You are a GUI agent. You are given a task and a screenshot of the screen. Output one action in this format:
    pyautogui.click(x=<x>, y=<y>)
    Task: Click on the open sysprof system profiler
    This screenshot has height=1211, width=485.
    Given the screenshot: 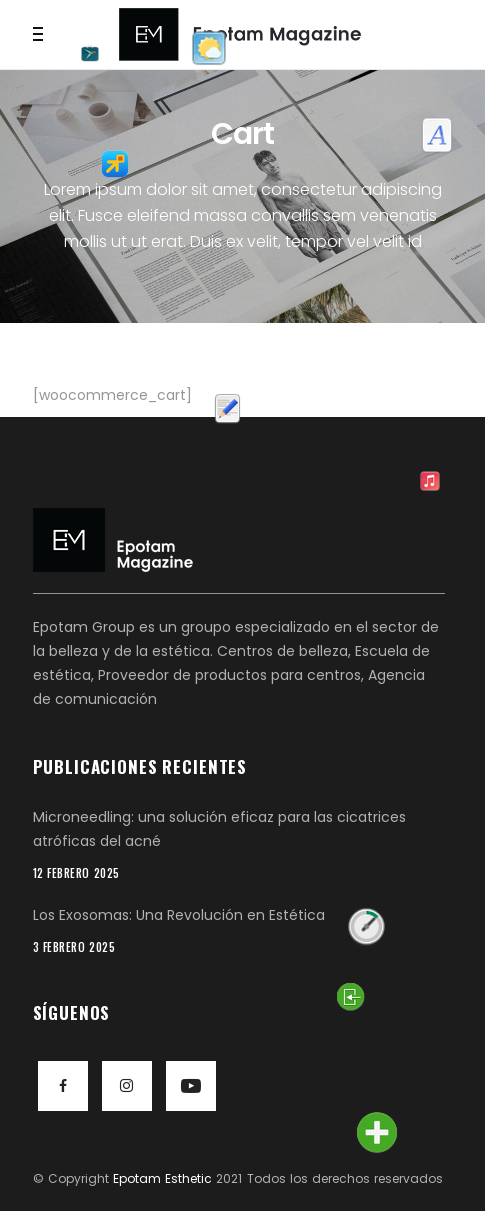 What is the action you would take?
    pyautogui.click(x=366, y=926)
    